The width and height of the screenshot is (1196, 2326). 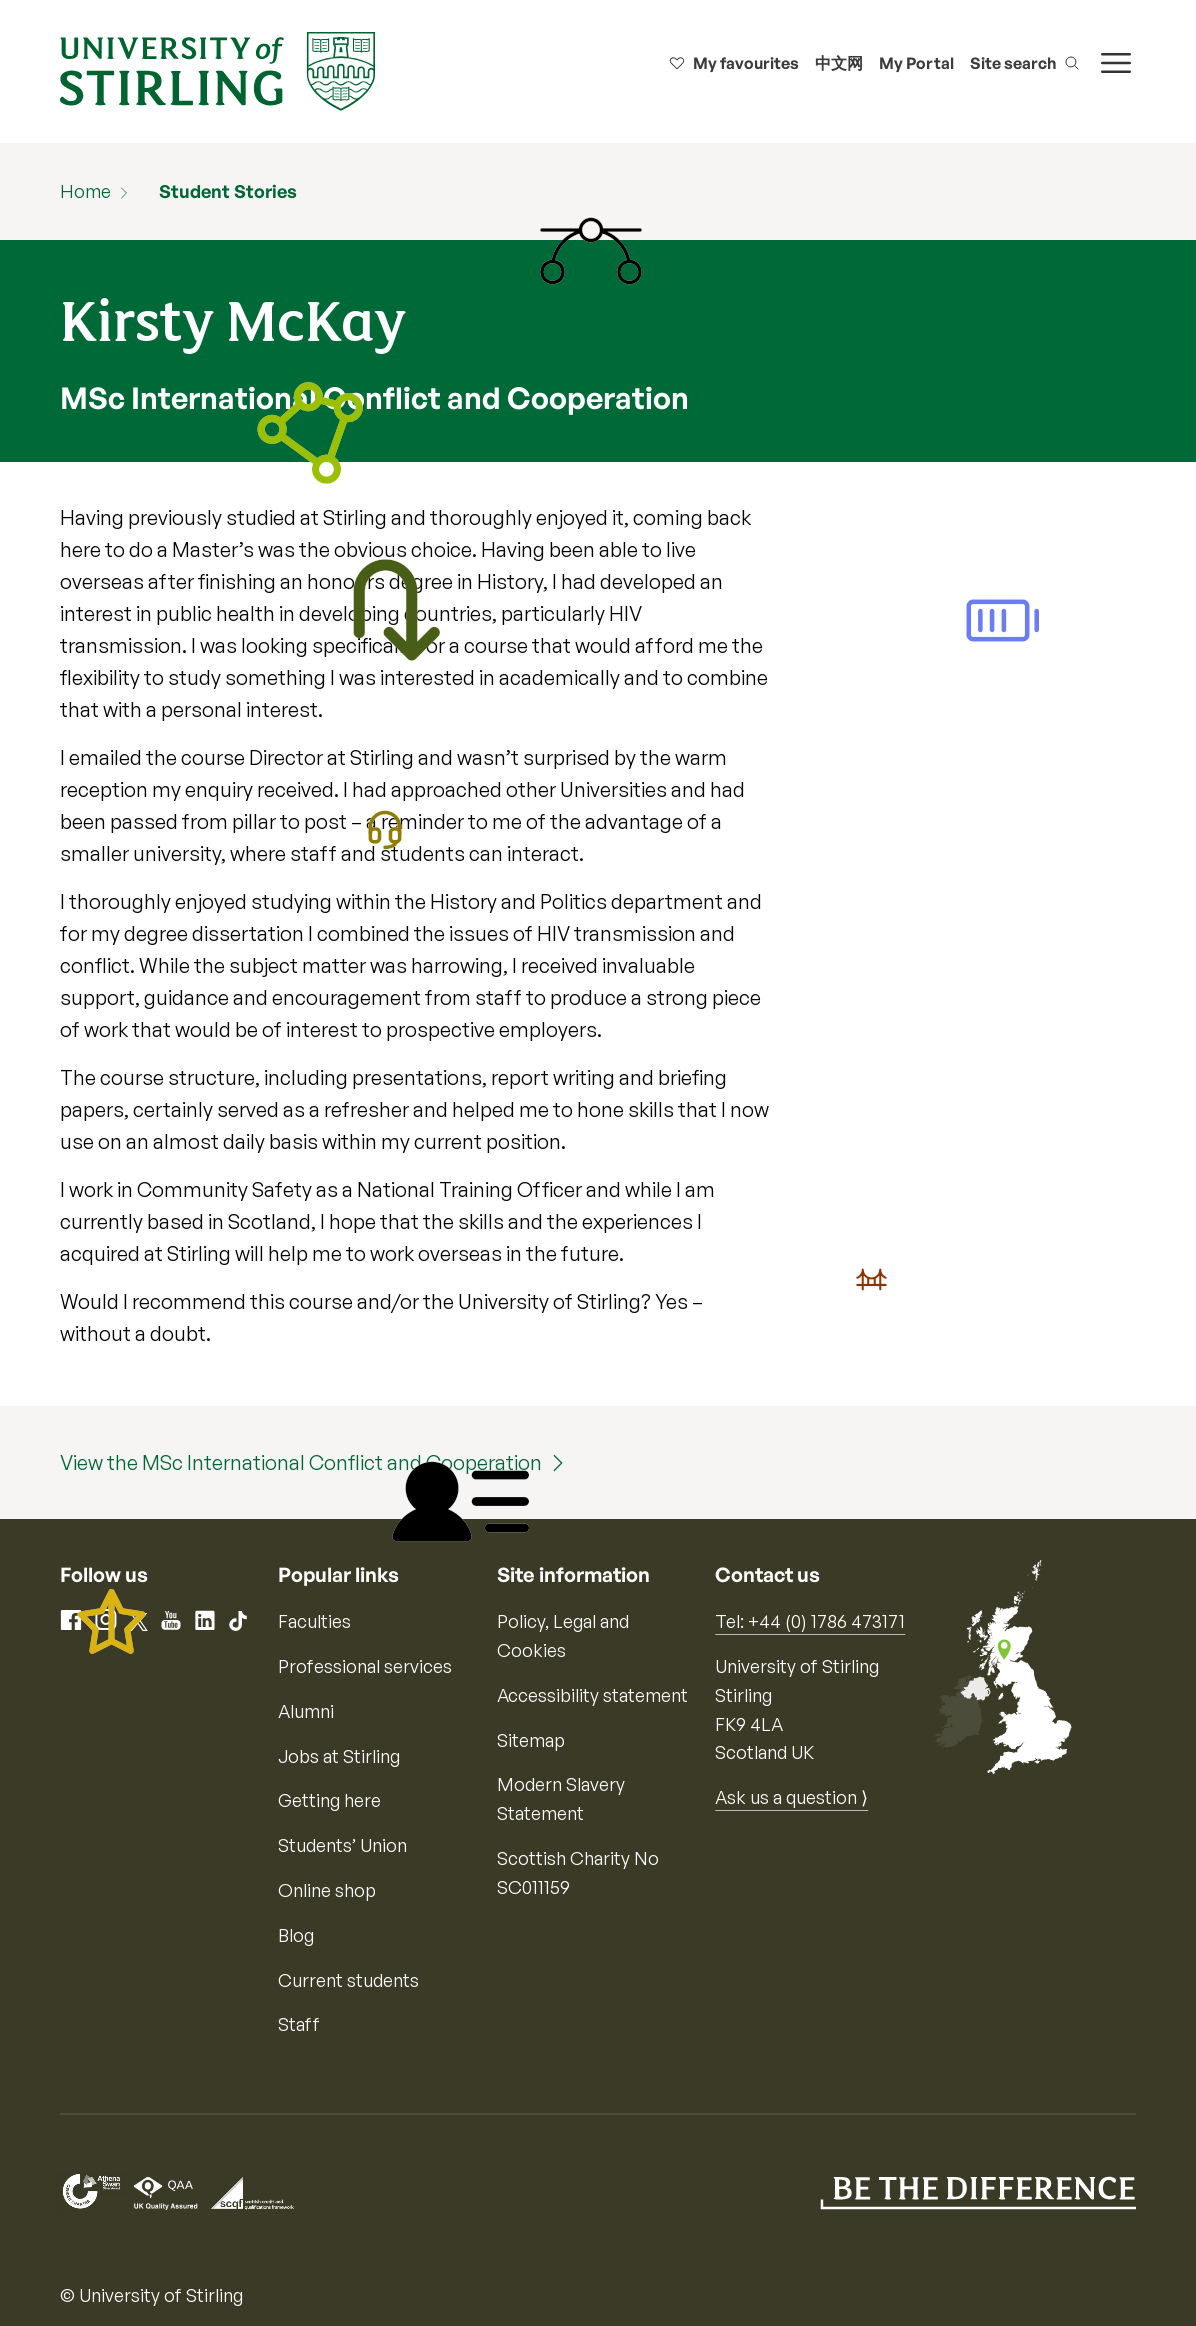 I want to click on view user directory or contact list, so click(x=458, y=1501).